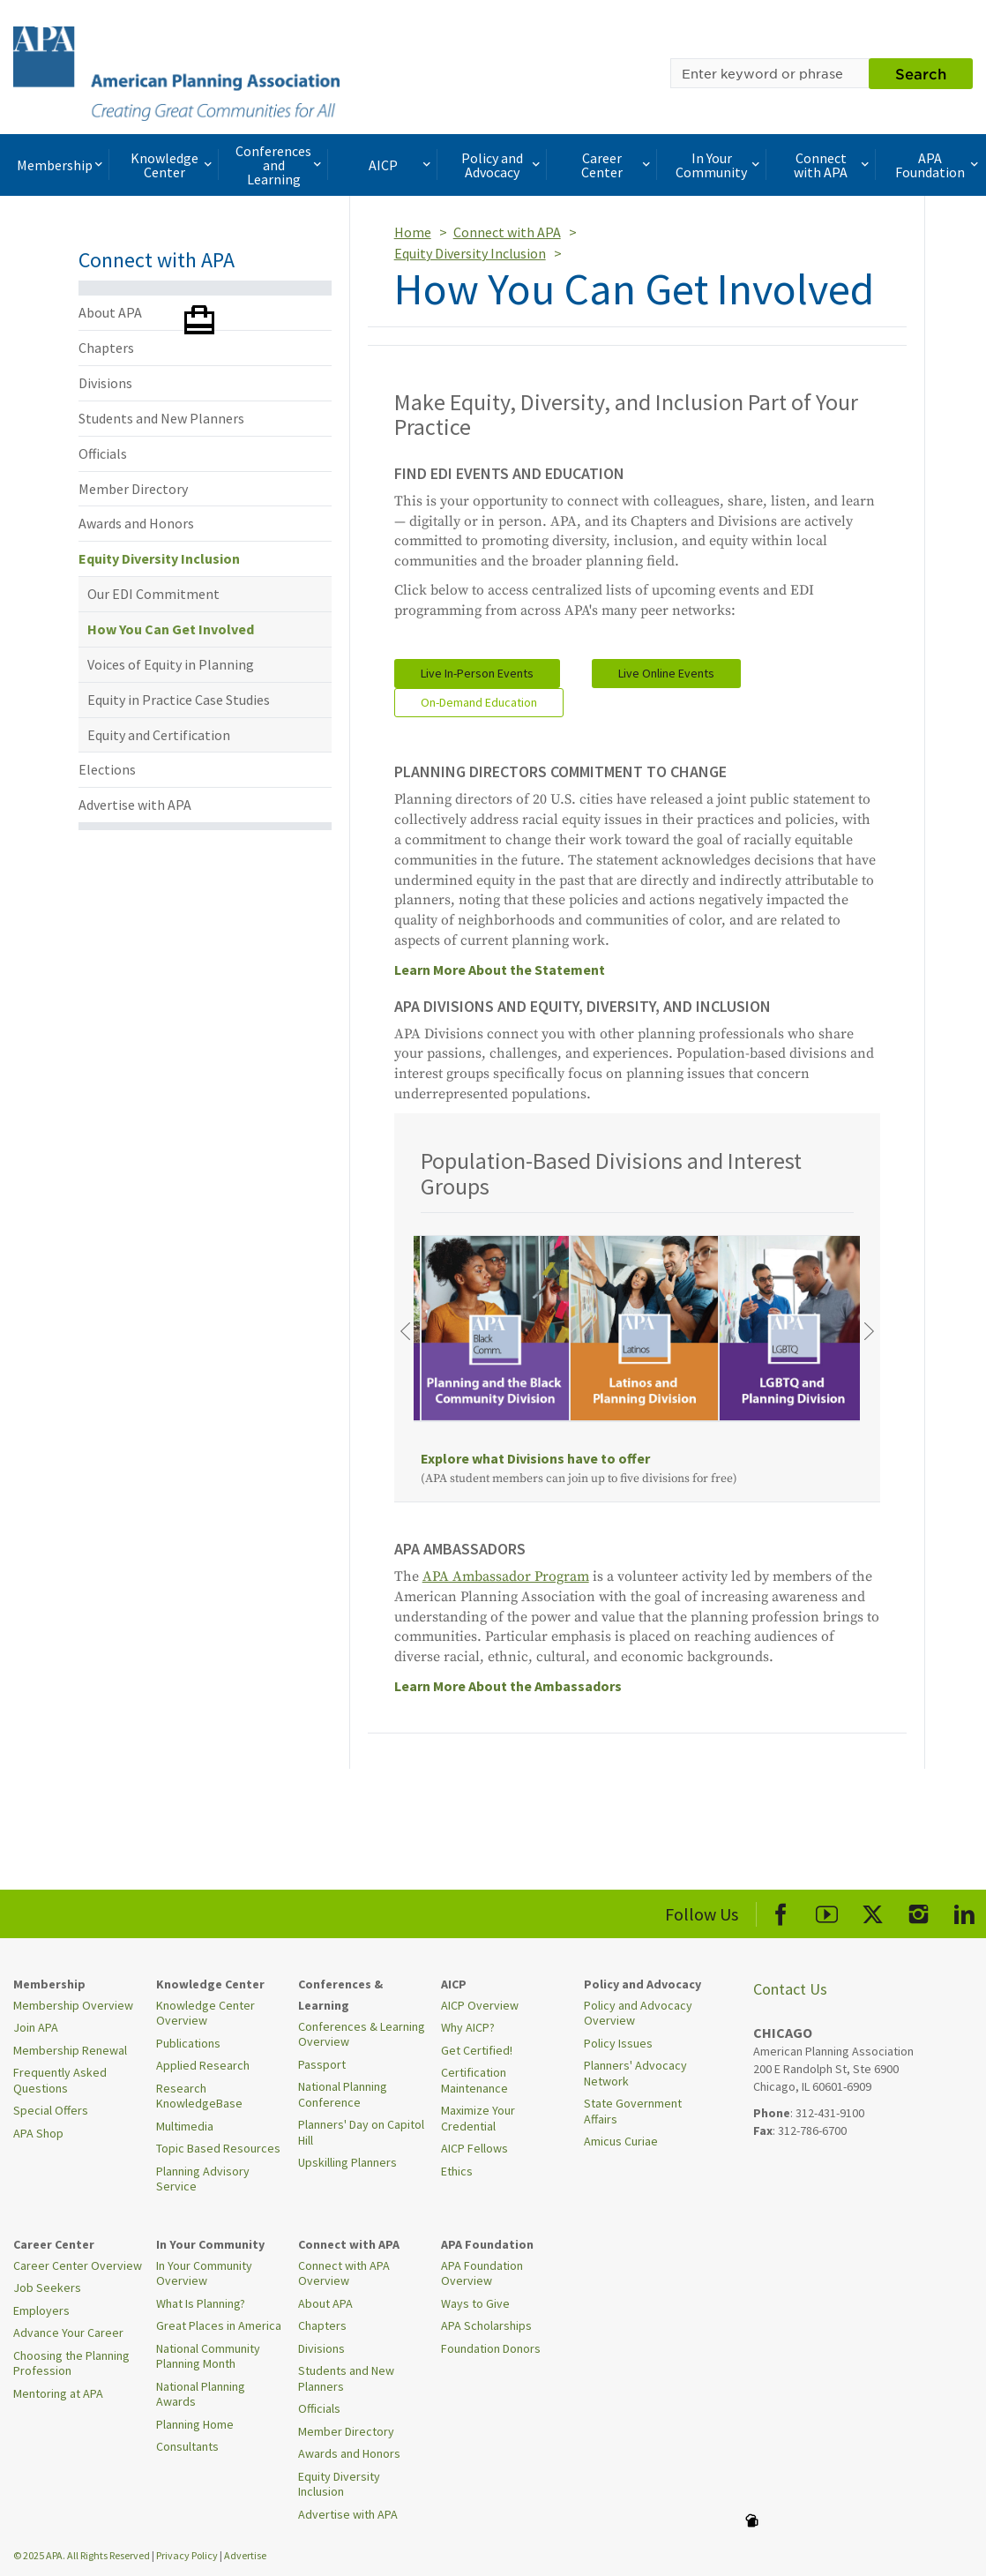 This screenshot has width=986, height=2576. Describe the element at coordinates (751, 2520) in the screenshot. I see `find nearby bars or pubs` at that location.